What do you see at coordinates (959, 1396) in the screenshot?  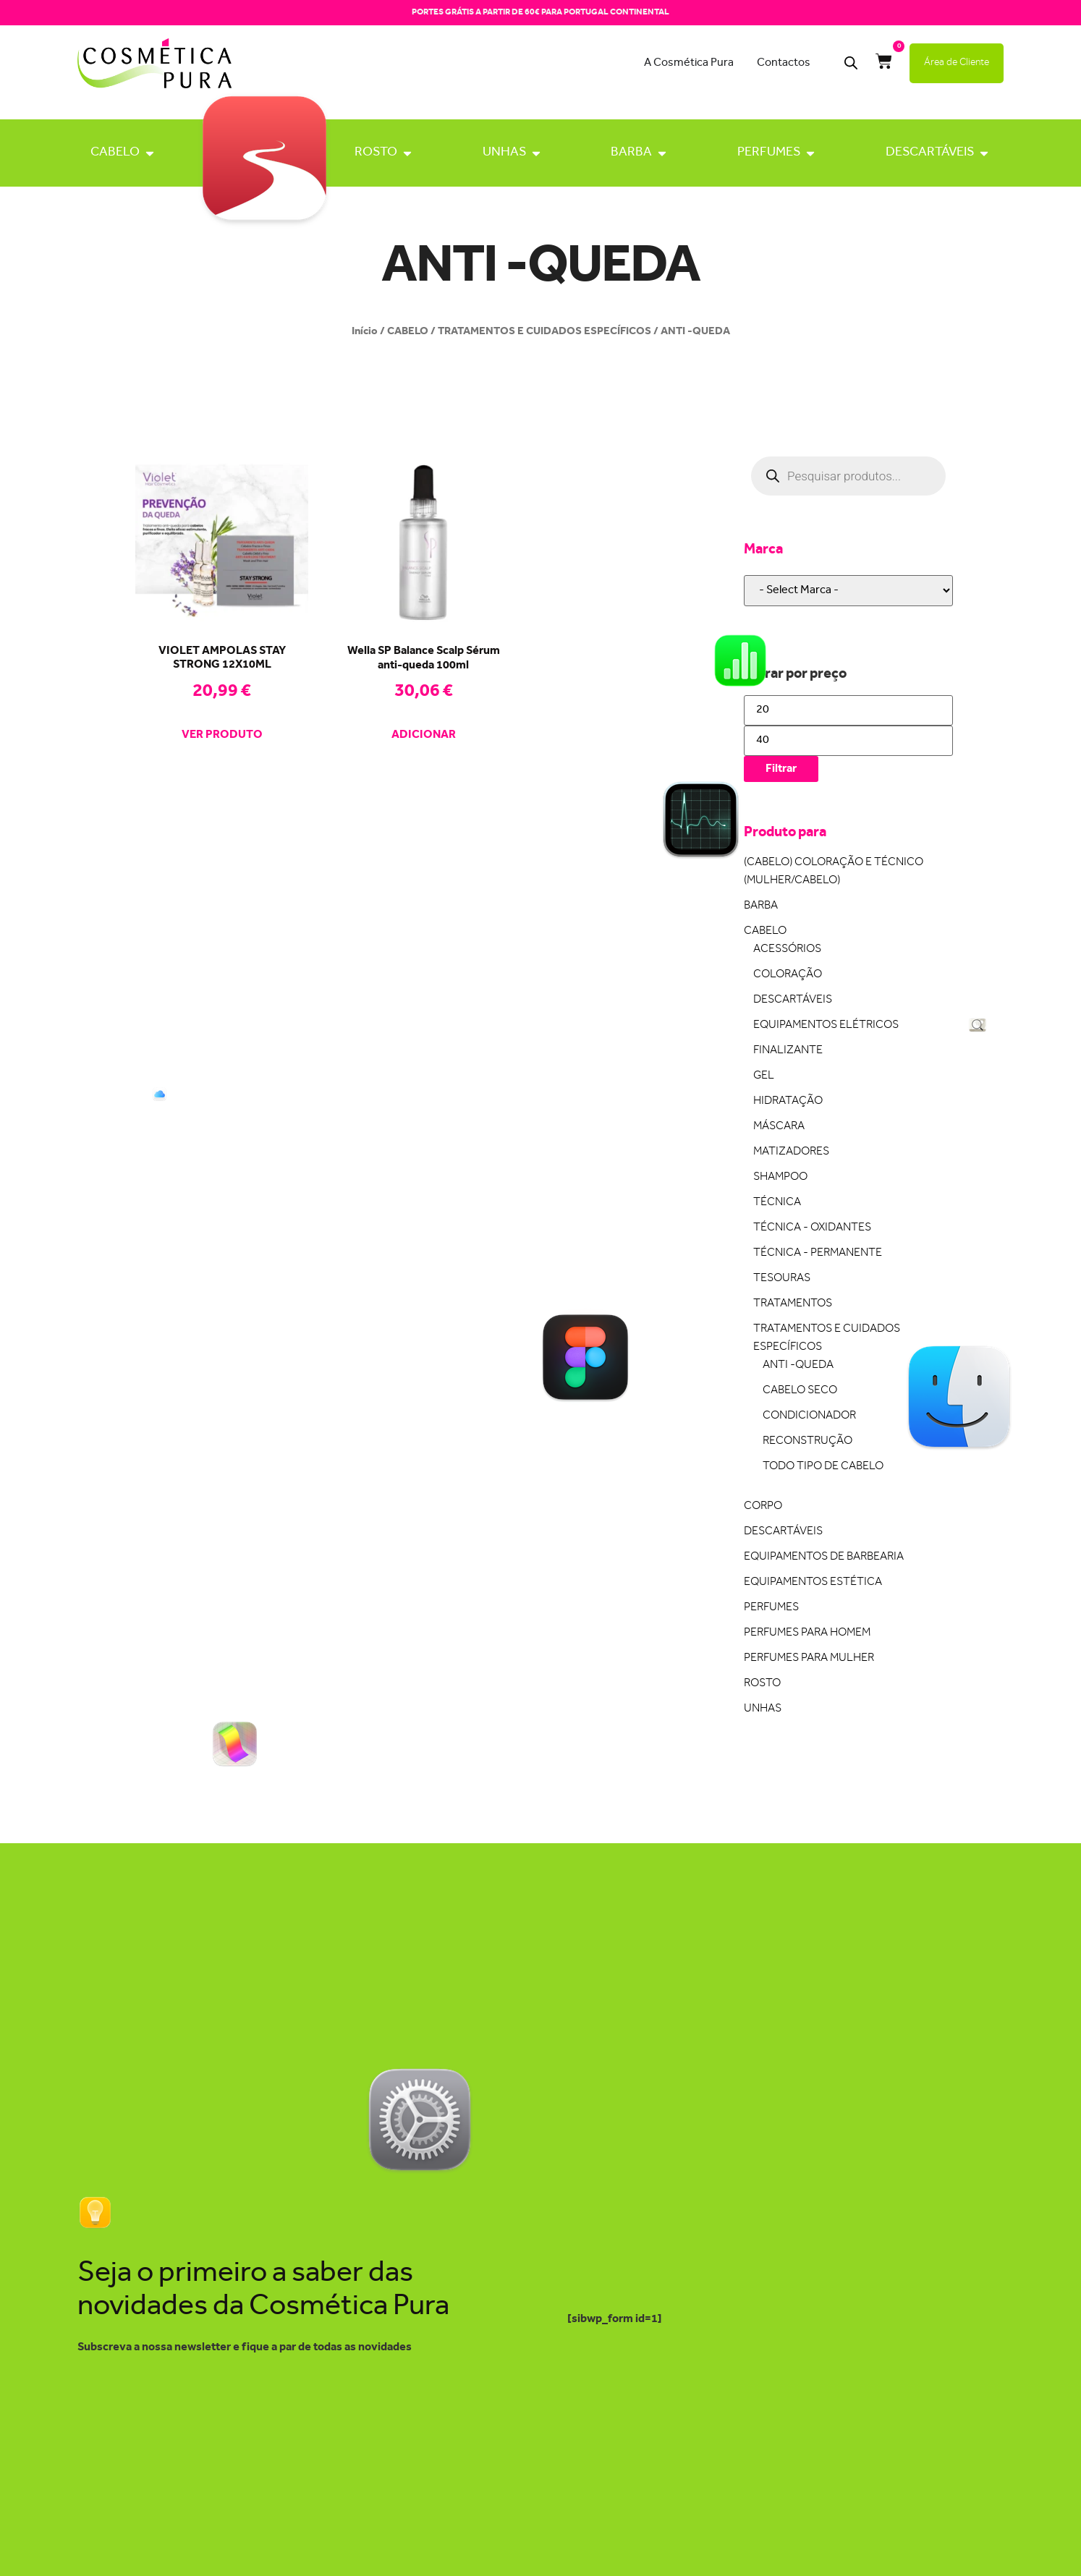 I see `open Finder to browse files and folders` at bounding box center [959, 1396].